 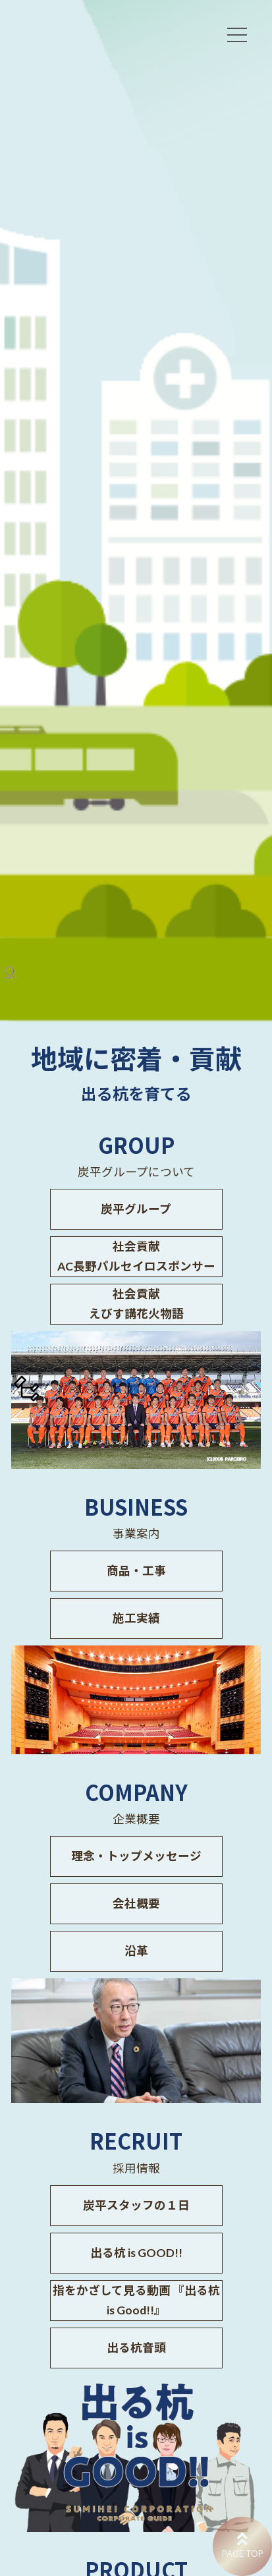 What do you see at coordinates (26, 1388) in the screenshot?
I see `indicates a class definition in code` at bounding box center [26, 1388].